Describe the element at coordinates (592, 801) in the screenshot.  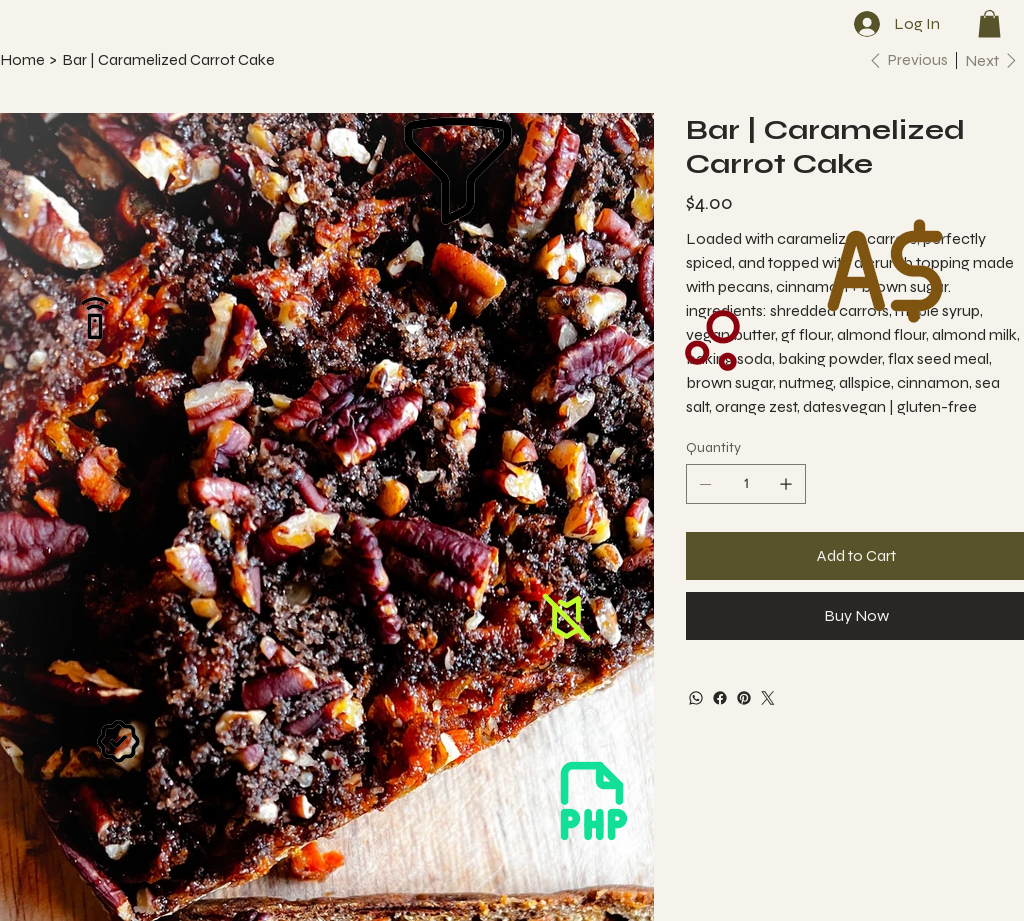
I see `indicates a PHP file type` at that location.